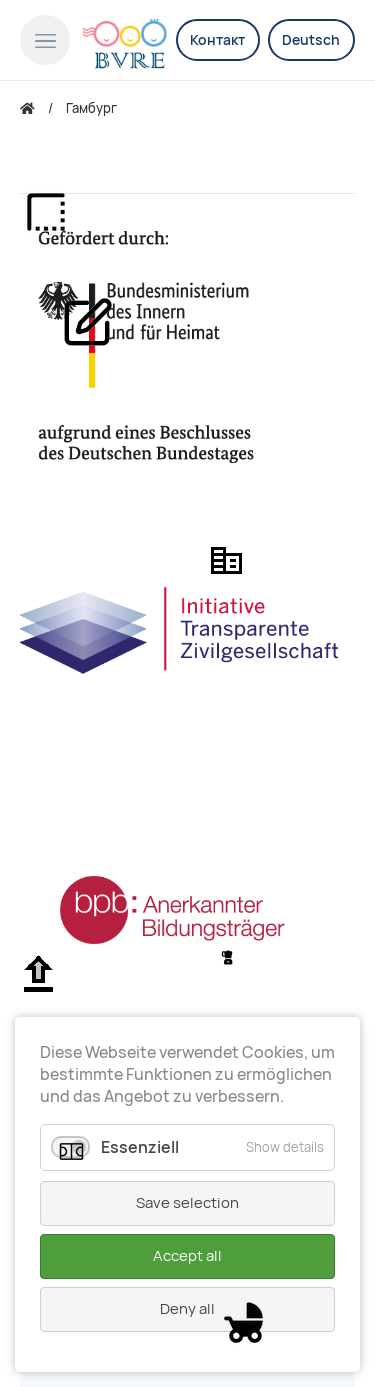  Describe the element at coordinates (244, 1322) in the screenshot. I see `indicates child-friendly or family-friendly location` at that location.